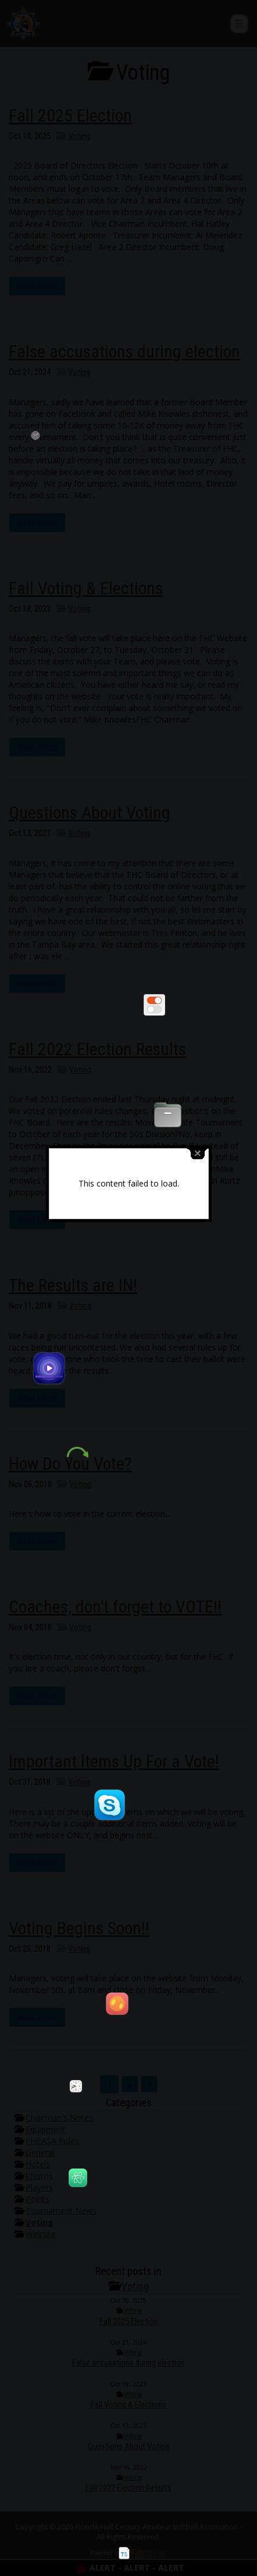 The height and width of the screenshot is (2576, 257). What do you see at coordinates (77, 1452) in the screenshot?
I see `redo the last undone action` at bounding box center [77, 1452].